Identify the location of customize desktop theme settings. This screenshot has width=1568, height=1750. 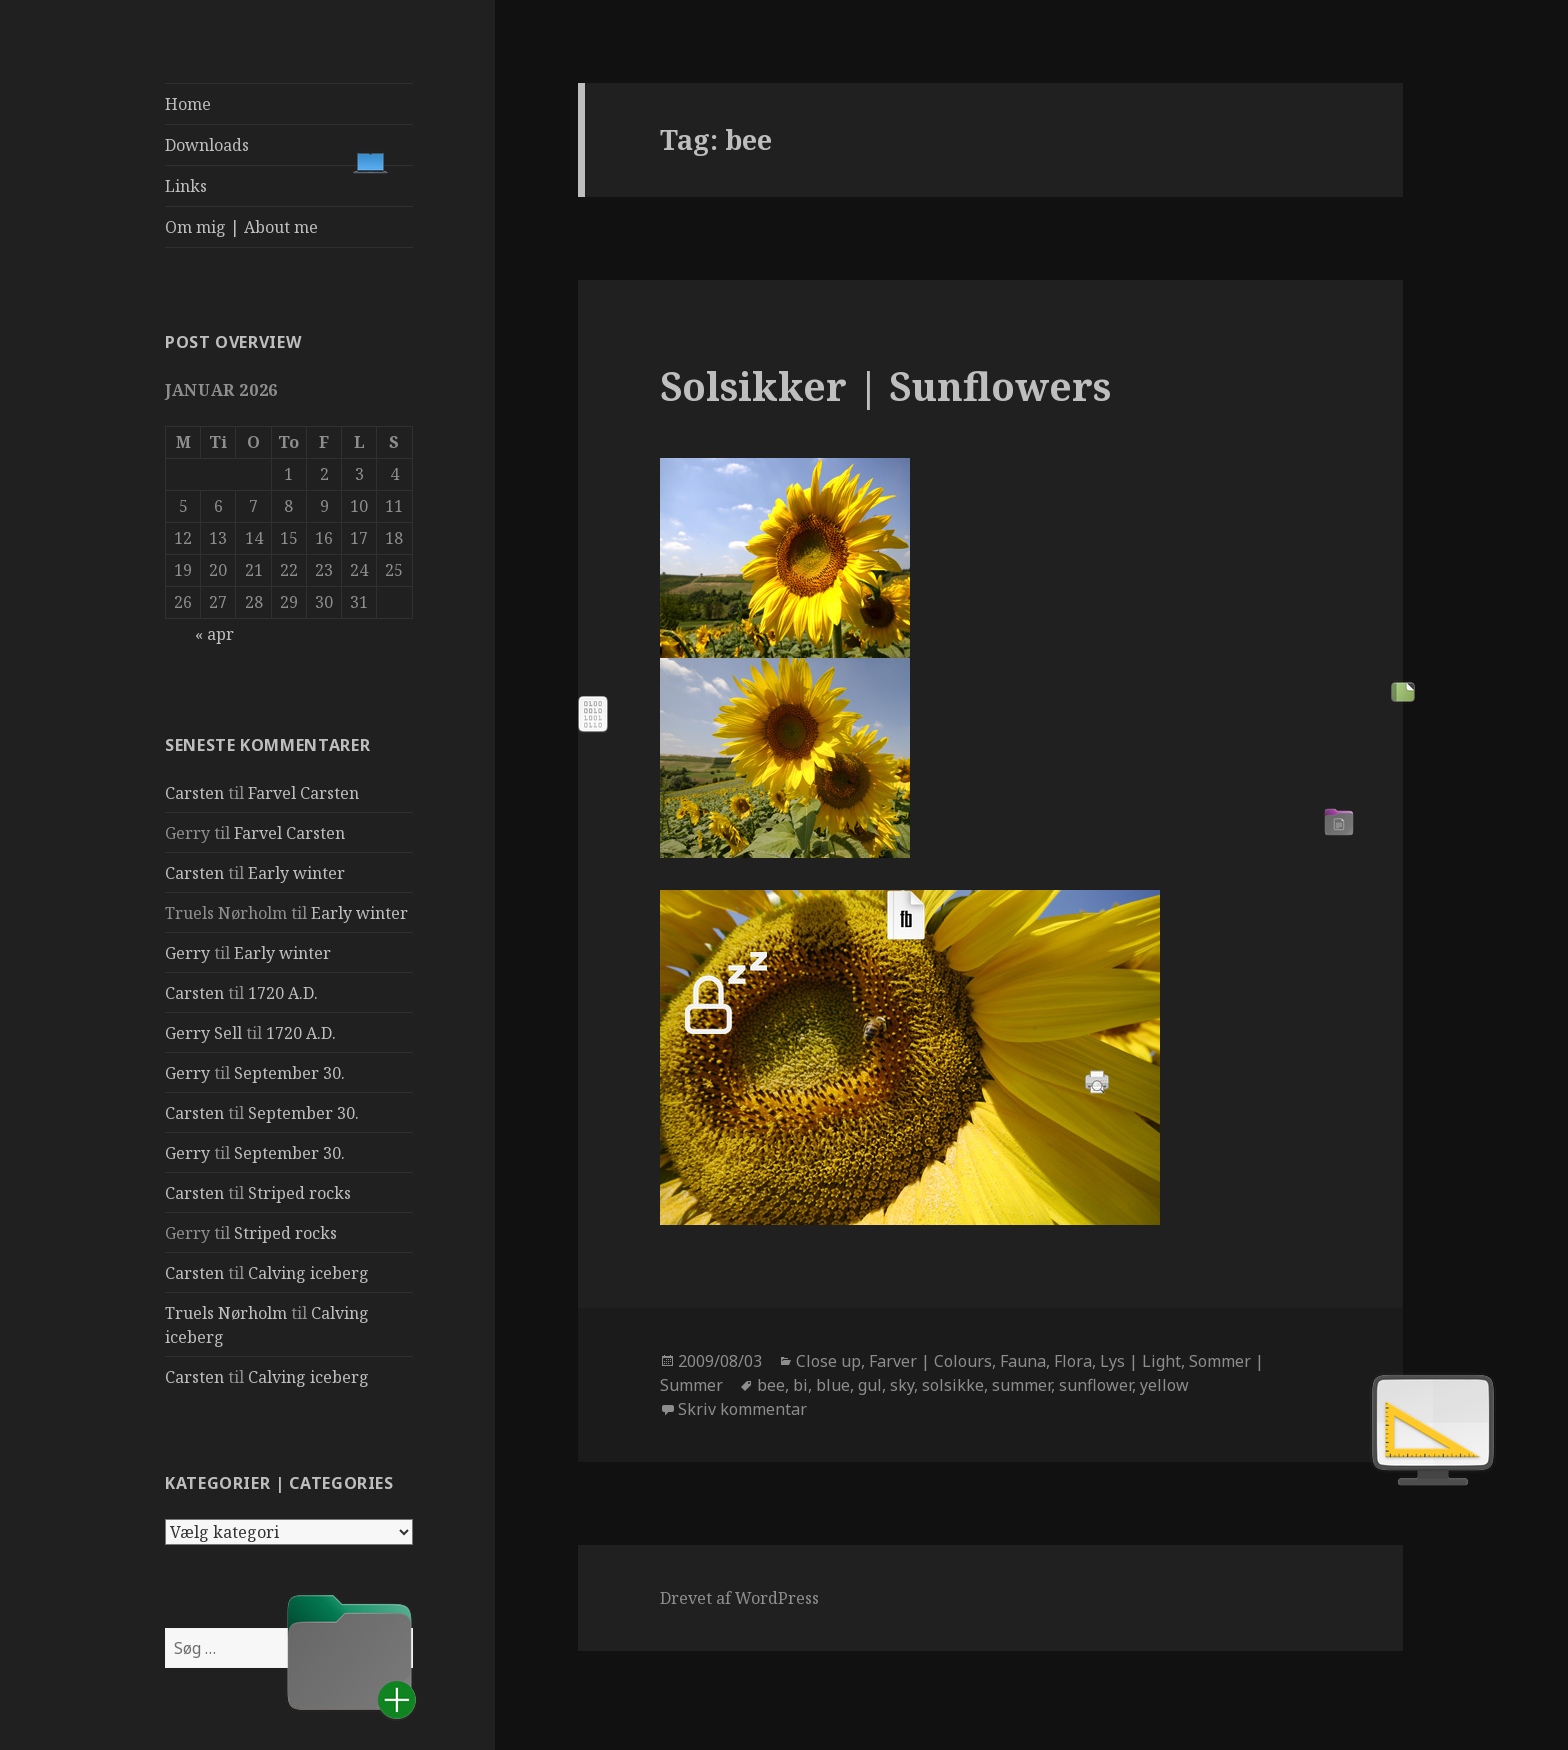
(1403, 692).